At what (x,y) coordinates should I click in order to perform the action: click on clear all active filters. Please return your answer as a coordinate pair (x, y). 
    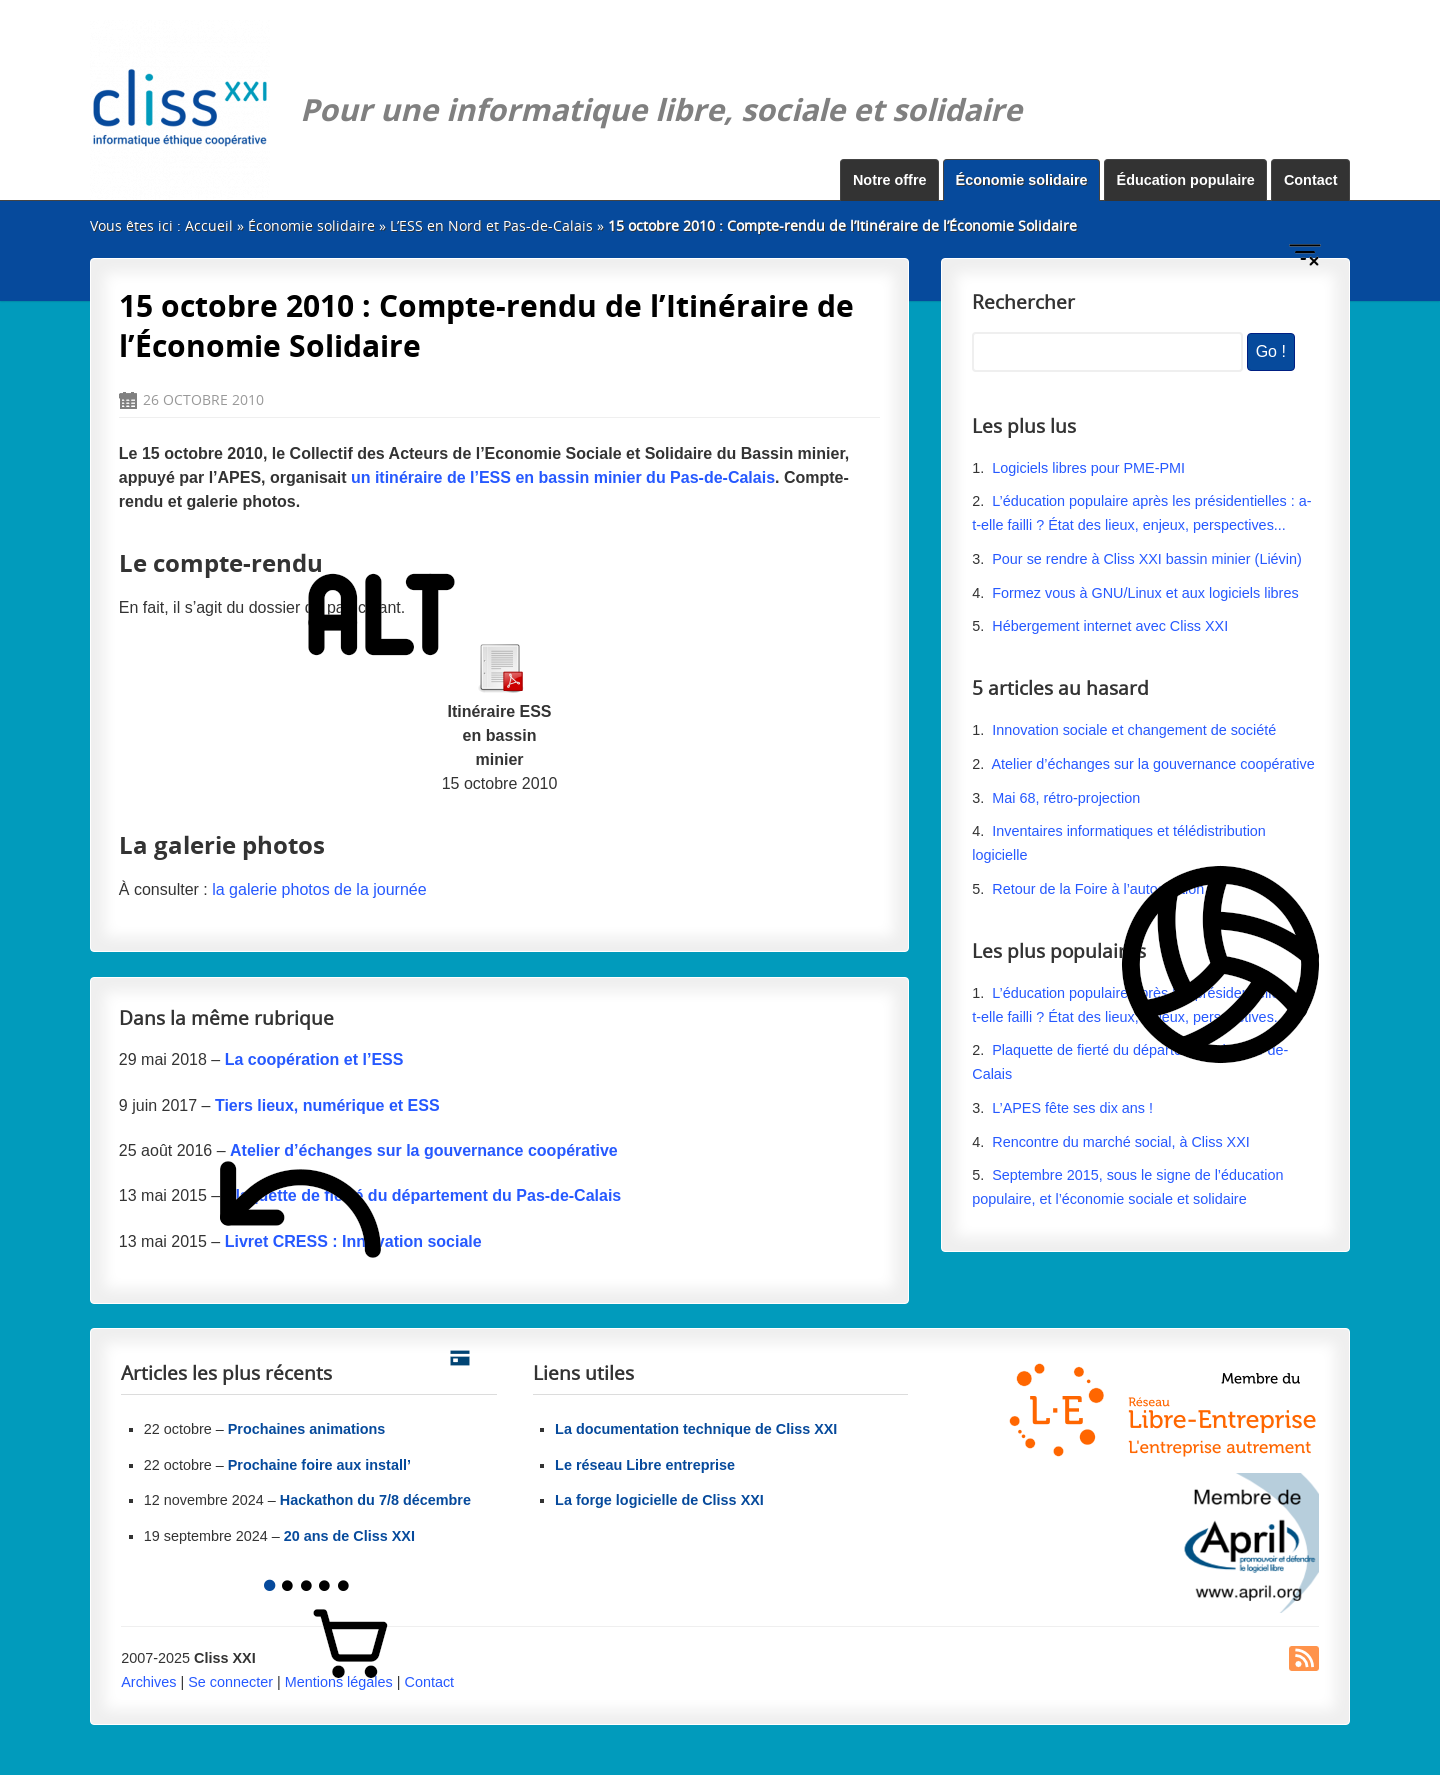
    Looking at the image, I should click on (1305, 251).